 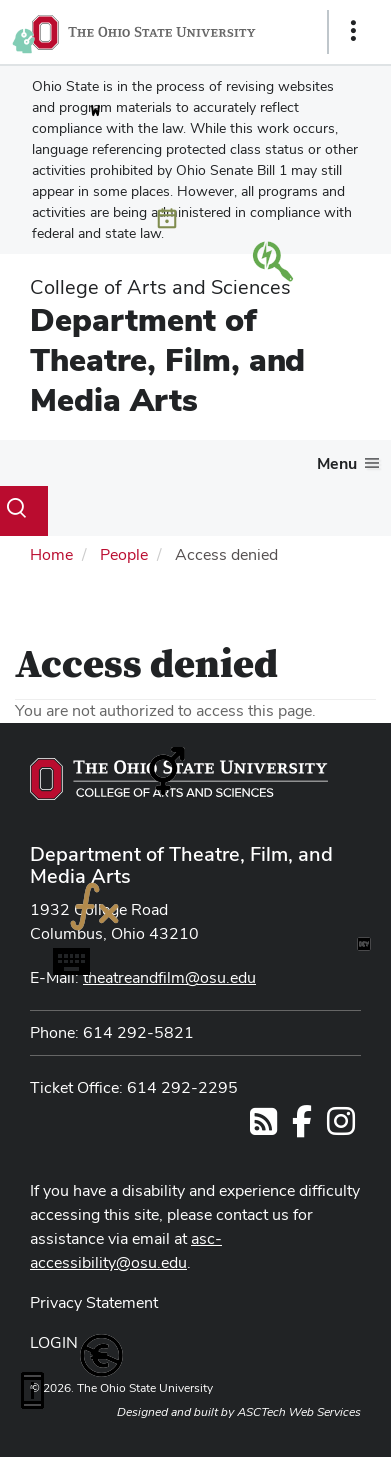 What do you see at coordinates (164, 772) in the screenshot?
I see `indicates gender options or selection` at bounding box center [164, 772].